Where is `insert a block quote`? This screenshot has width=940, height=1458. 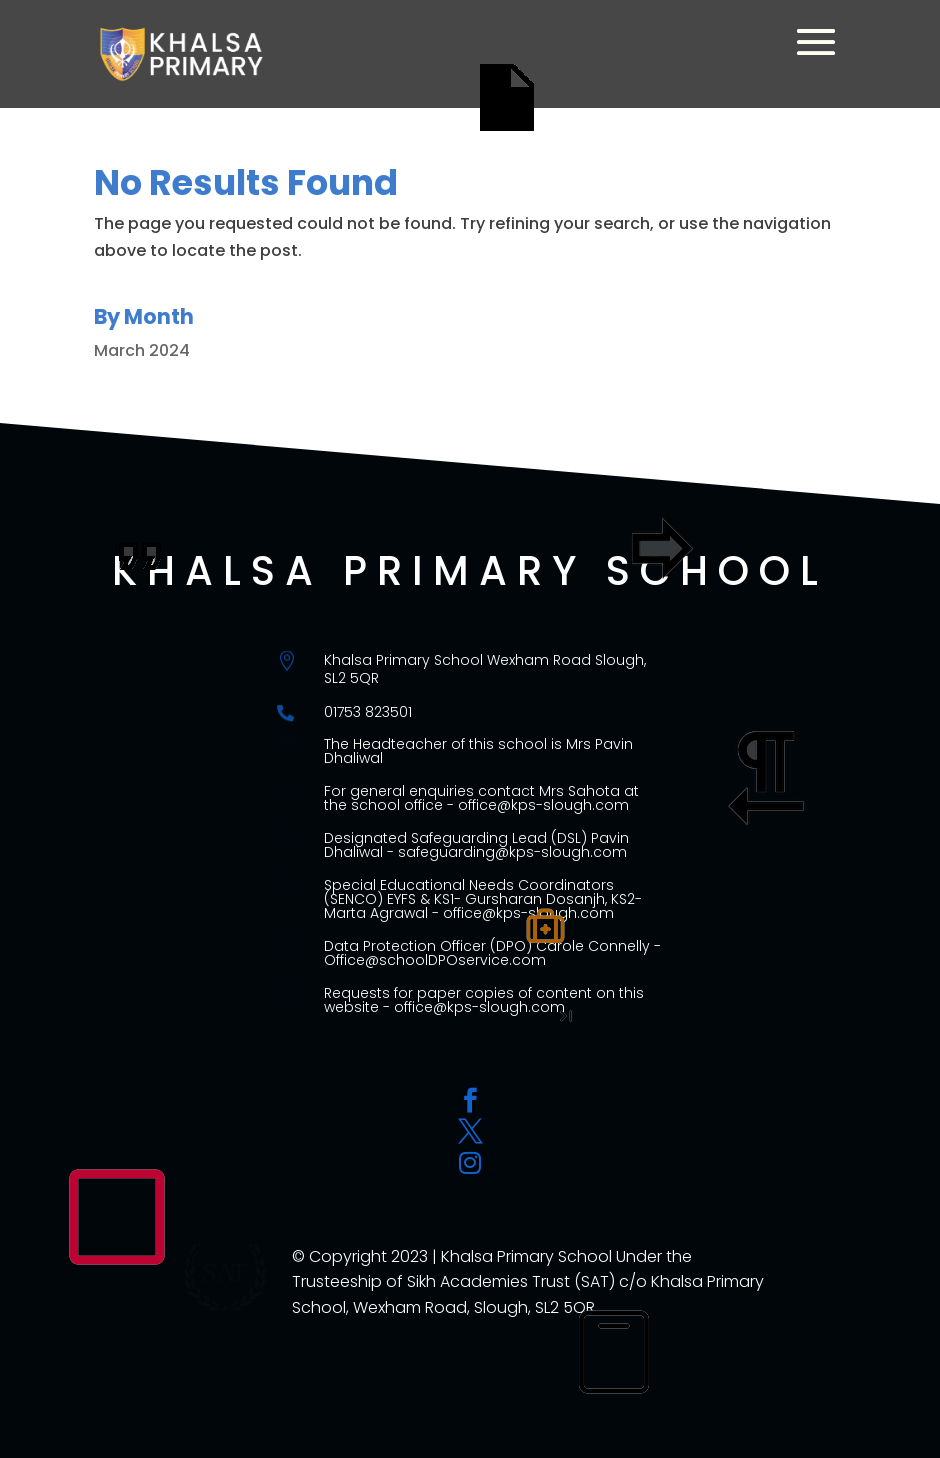
insert a block quote is located at coordinates (140, 556).